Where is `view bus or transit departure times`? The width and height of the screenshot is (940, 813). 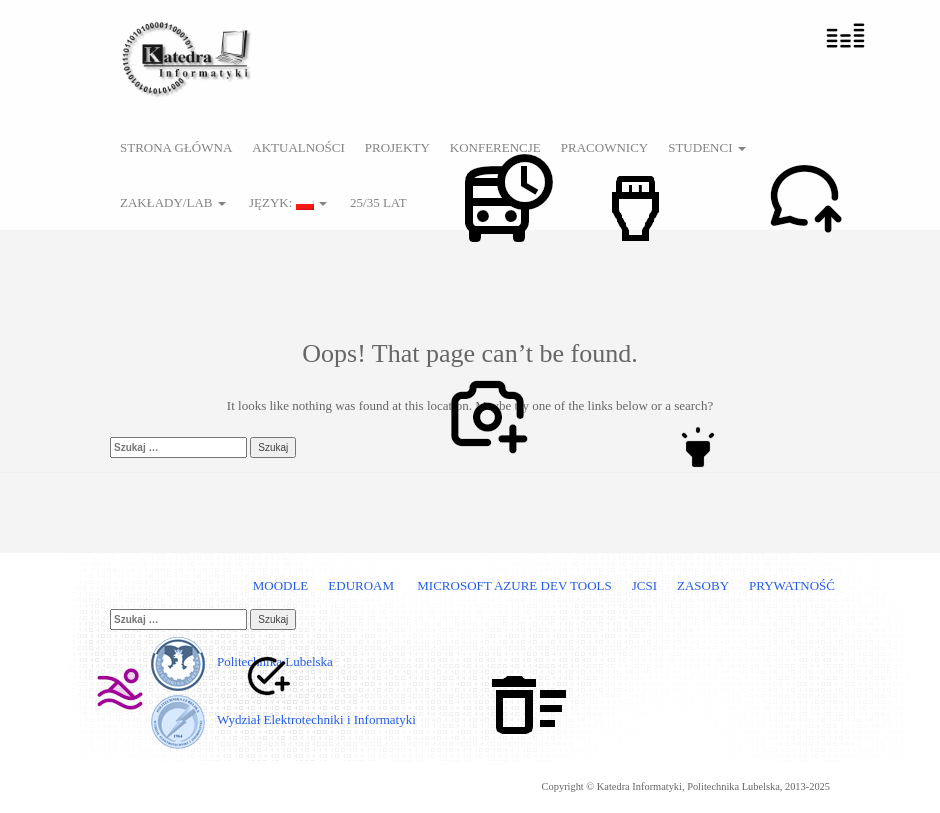 view bus or transit departure times is located at coordinates (509, 198).